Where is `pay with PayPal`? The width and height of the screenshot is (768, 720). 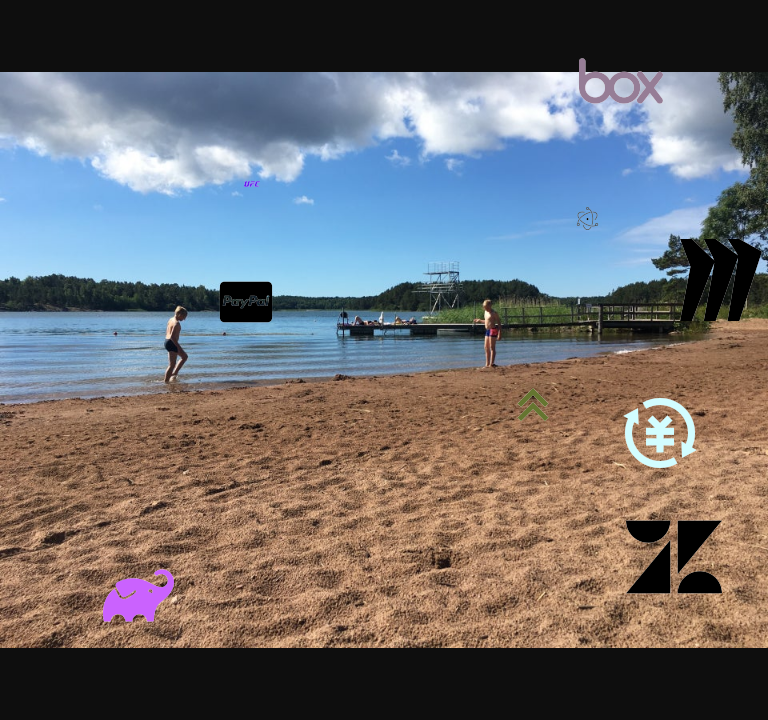 pay with PayPal is located at coordinates (246, 302).